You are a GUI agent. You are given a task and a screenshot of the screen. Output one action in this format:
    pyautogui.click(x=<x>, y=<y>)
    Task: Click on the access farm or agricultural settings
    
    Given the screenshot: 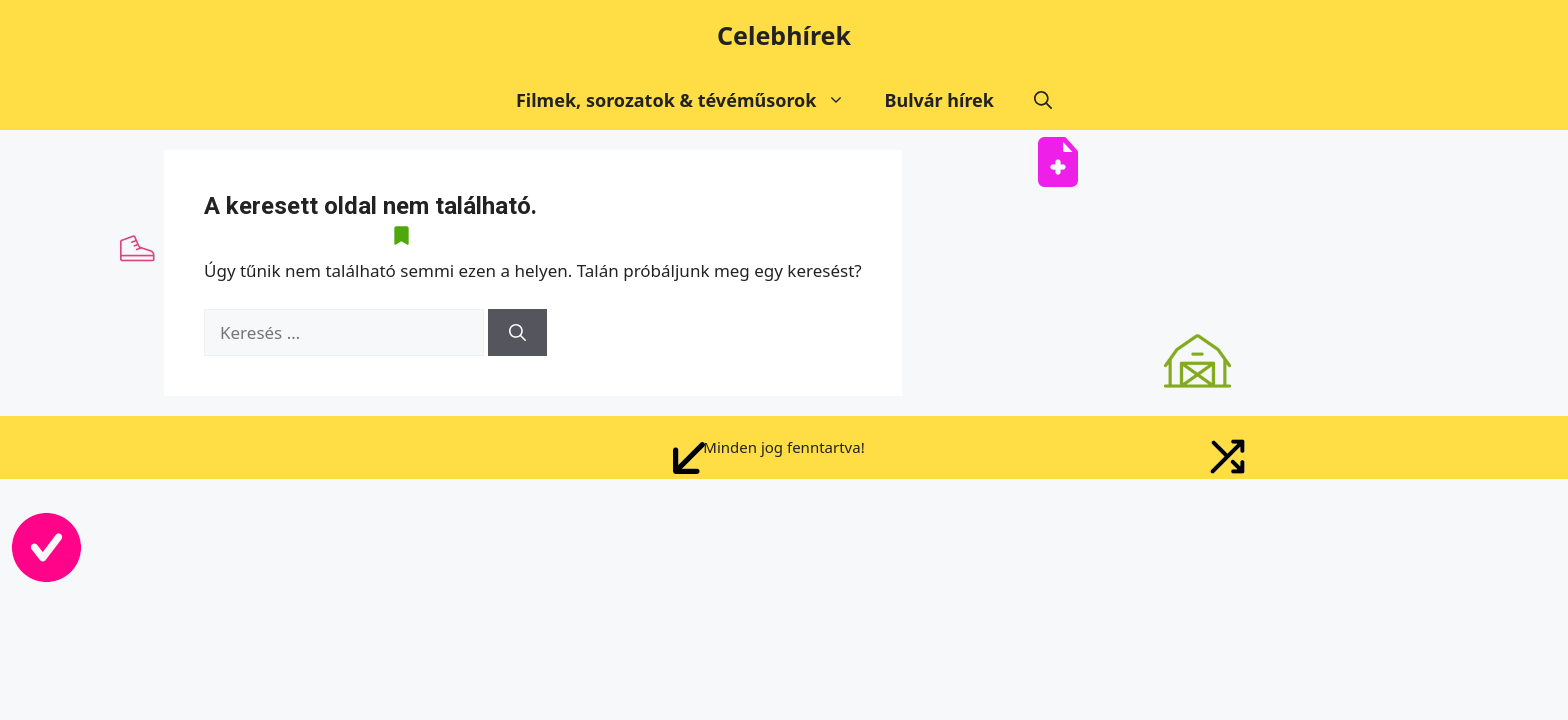 What is the action you would take?
    pyautogui.click(x=1197, y=365)
    